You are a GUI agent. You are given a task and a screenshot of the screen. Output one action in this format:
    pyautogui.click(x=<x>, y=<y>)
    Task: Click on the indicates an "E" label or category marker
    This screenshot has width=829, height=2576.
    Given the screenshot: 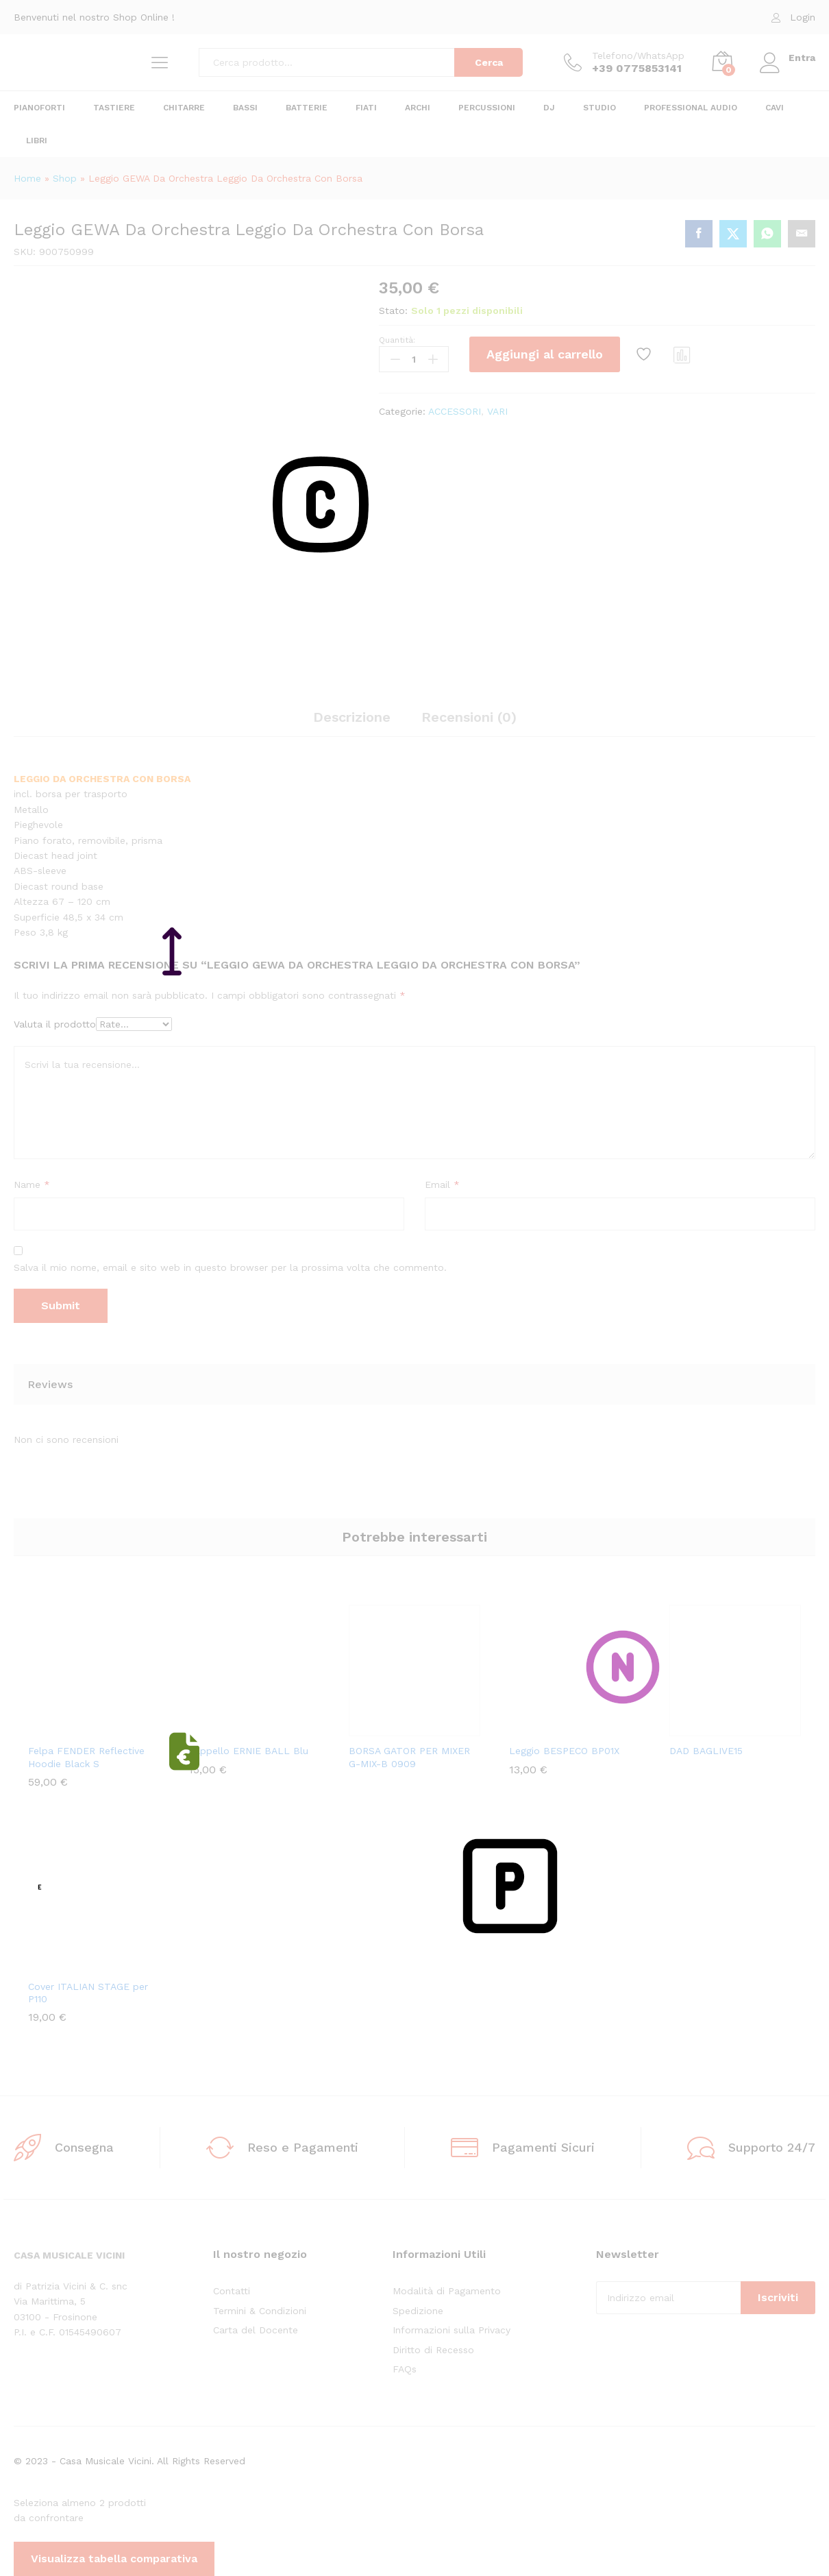 What is the action you would take?
    pyautogui.click(x=40, y=1887)
    